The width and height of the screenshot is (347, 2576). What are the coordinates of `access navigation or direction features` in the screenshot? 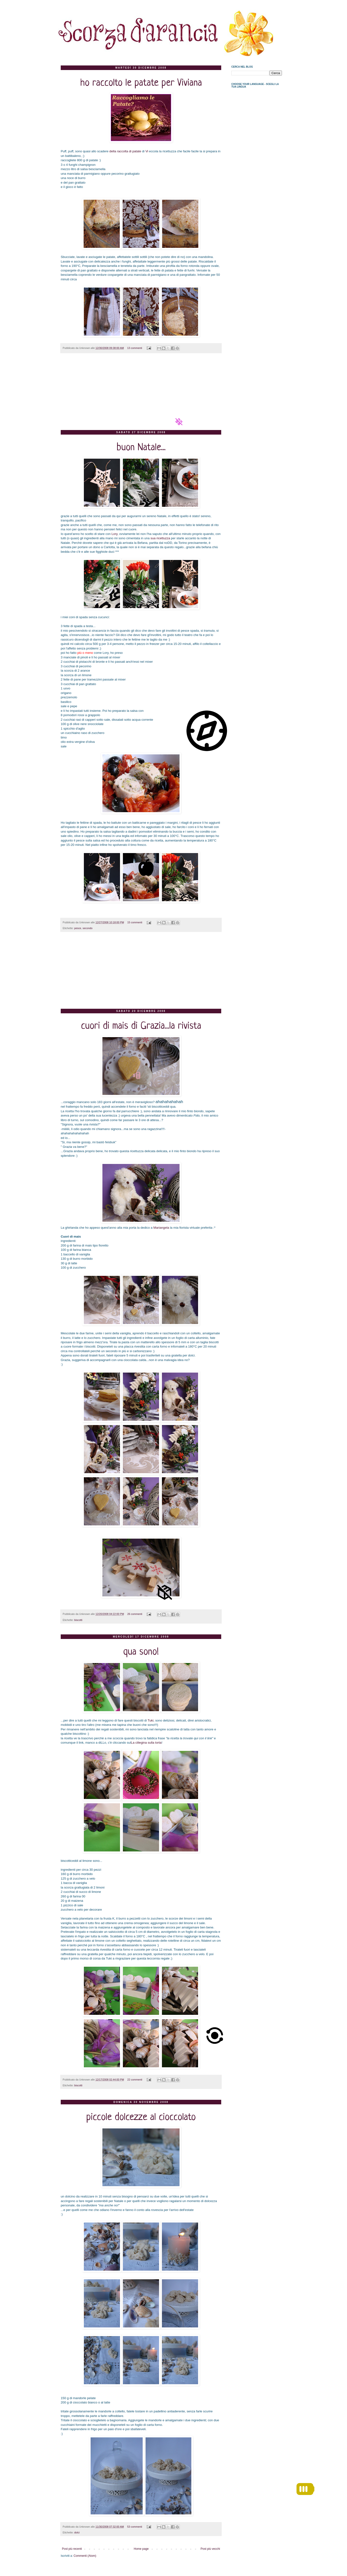 It's located at (207, 731).